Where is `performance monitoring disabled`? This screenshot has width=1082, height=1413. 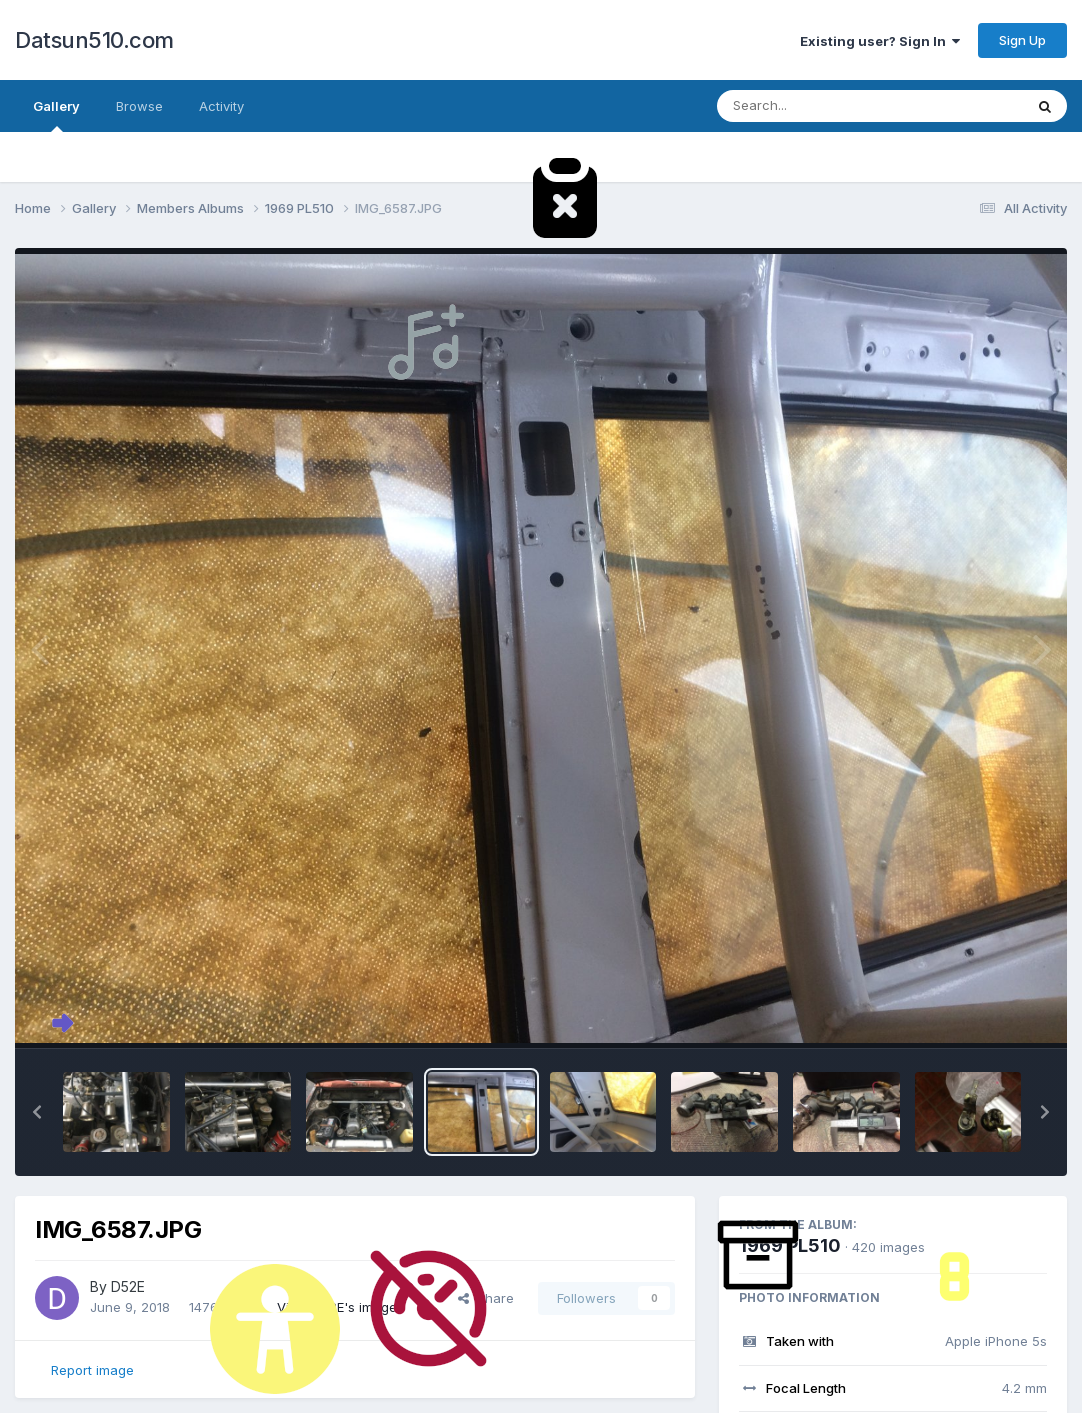
performance monitoring disabled is located at coordinates (428, 1308).